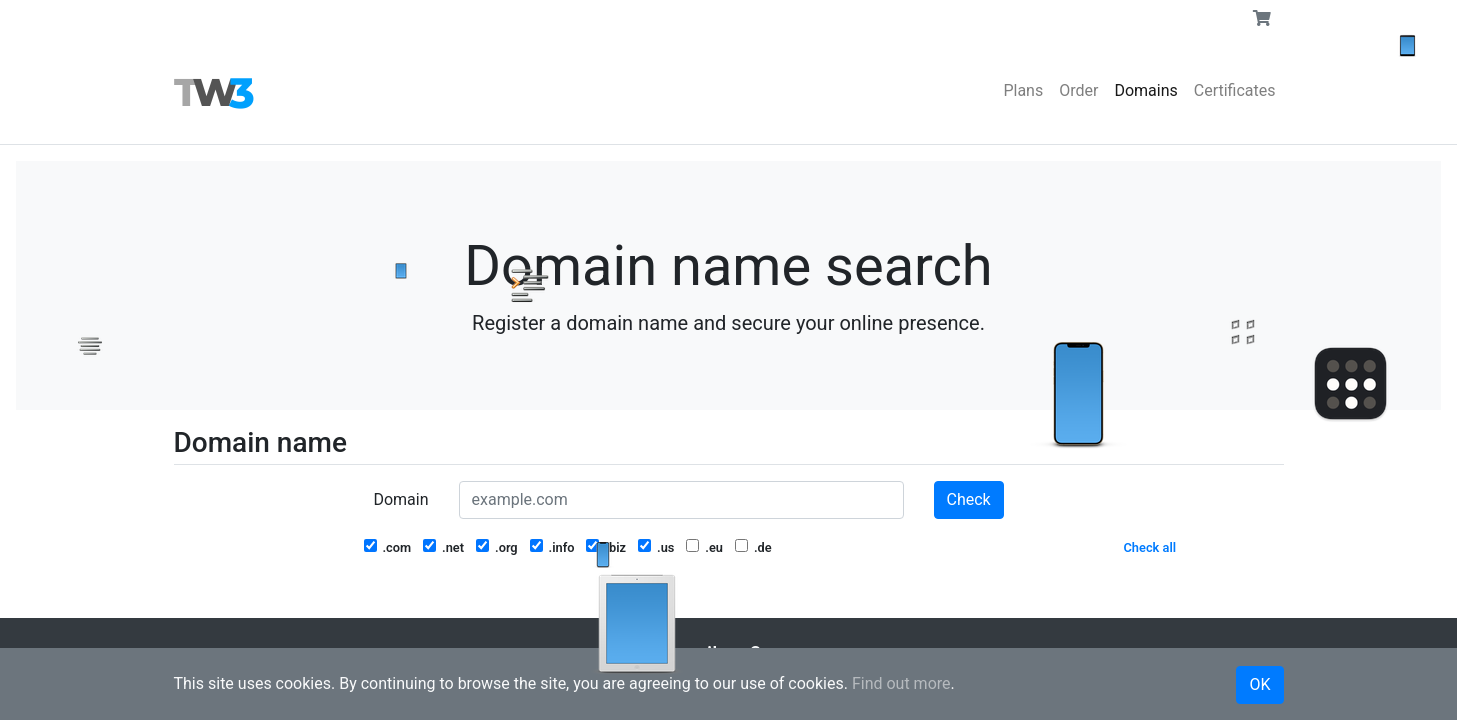 Image resolution: width=1457 pixels, height=720 pixels. What do you see at coordinates (1350, 383) in the screenshot?
I see `open Tailscale VPN settings` at bounding box center [1350, 383].